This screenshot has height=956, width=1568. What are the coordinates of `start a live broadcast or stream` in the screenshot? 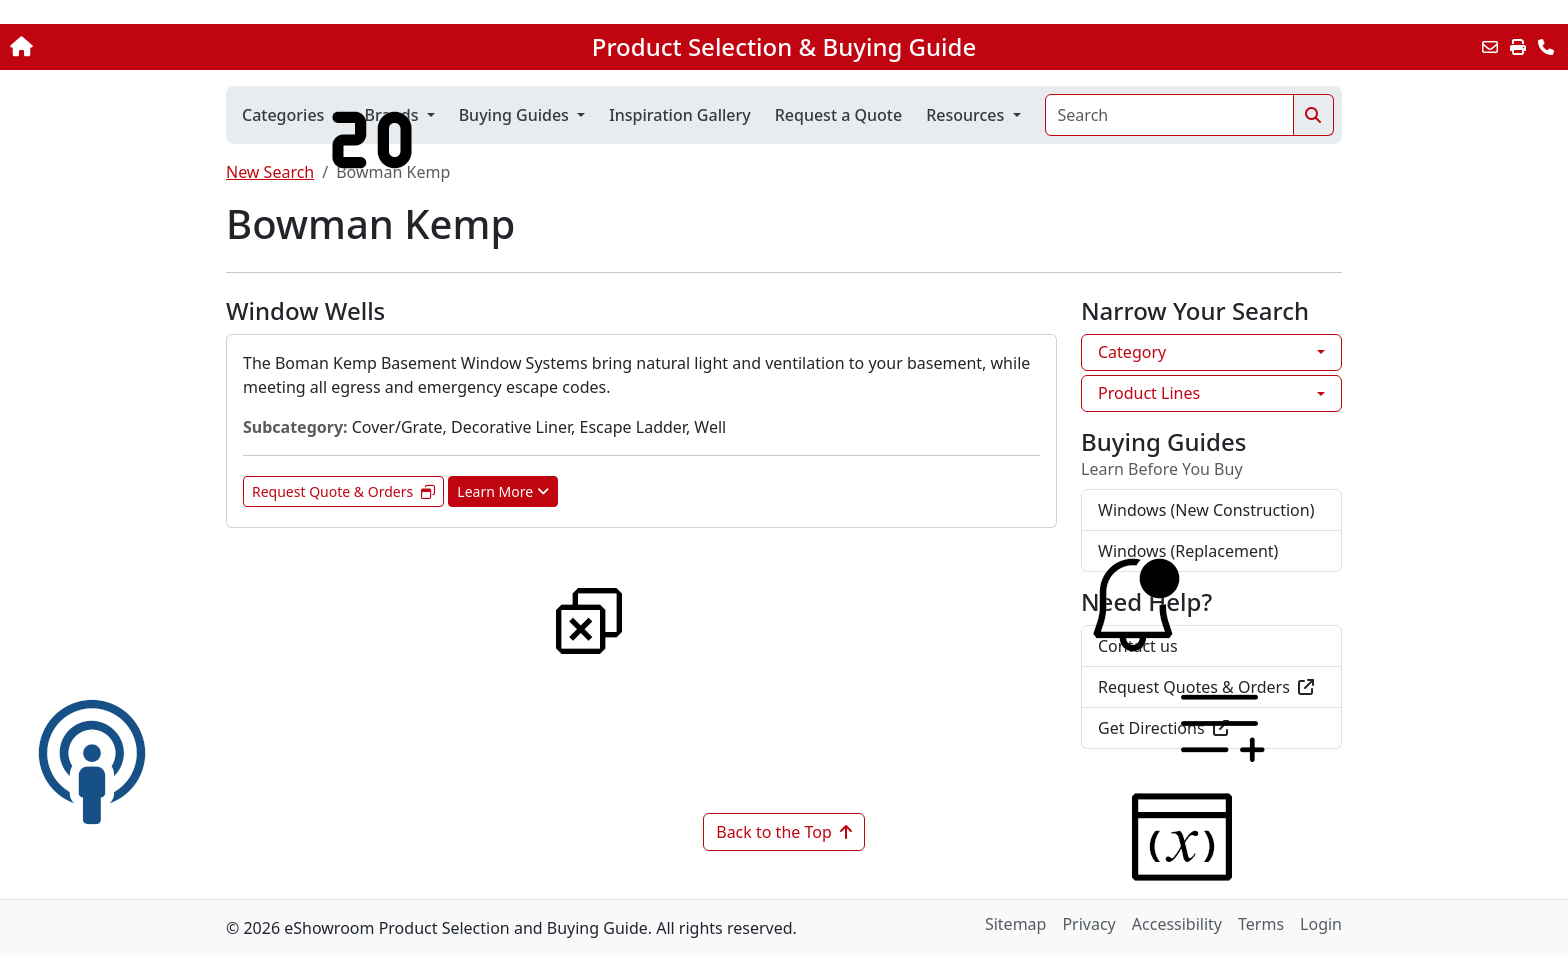 It's located at (92, 762).